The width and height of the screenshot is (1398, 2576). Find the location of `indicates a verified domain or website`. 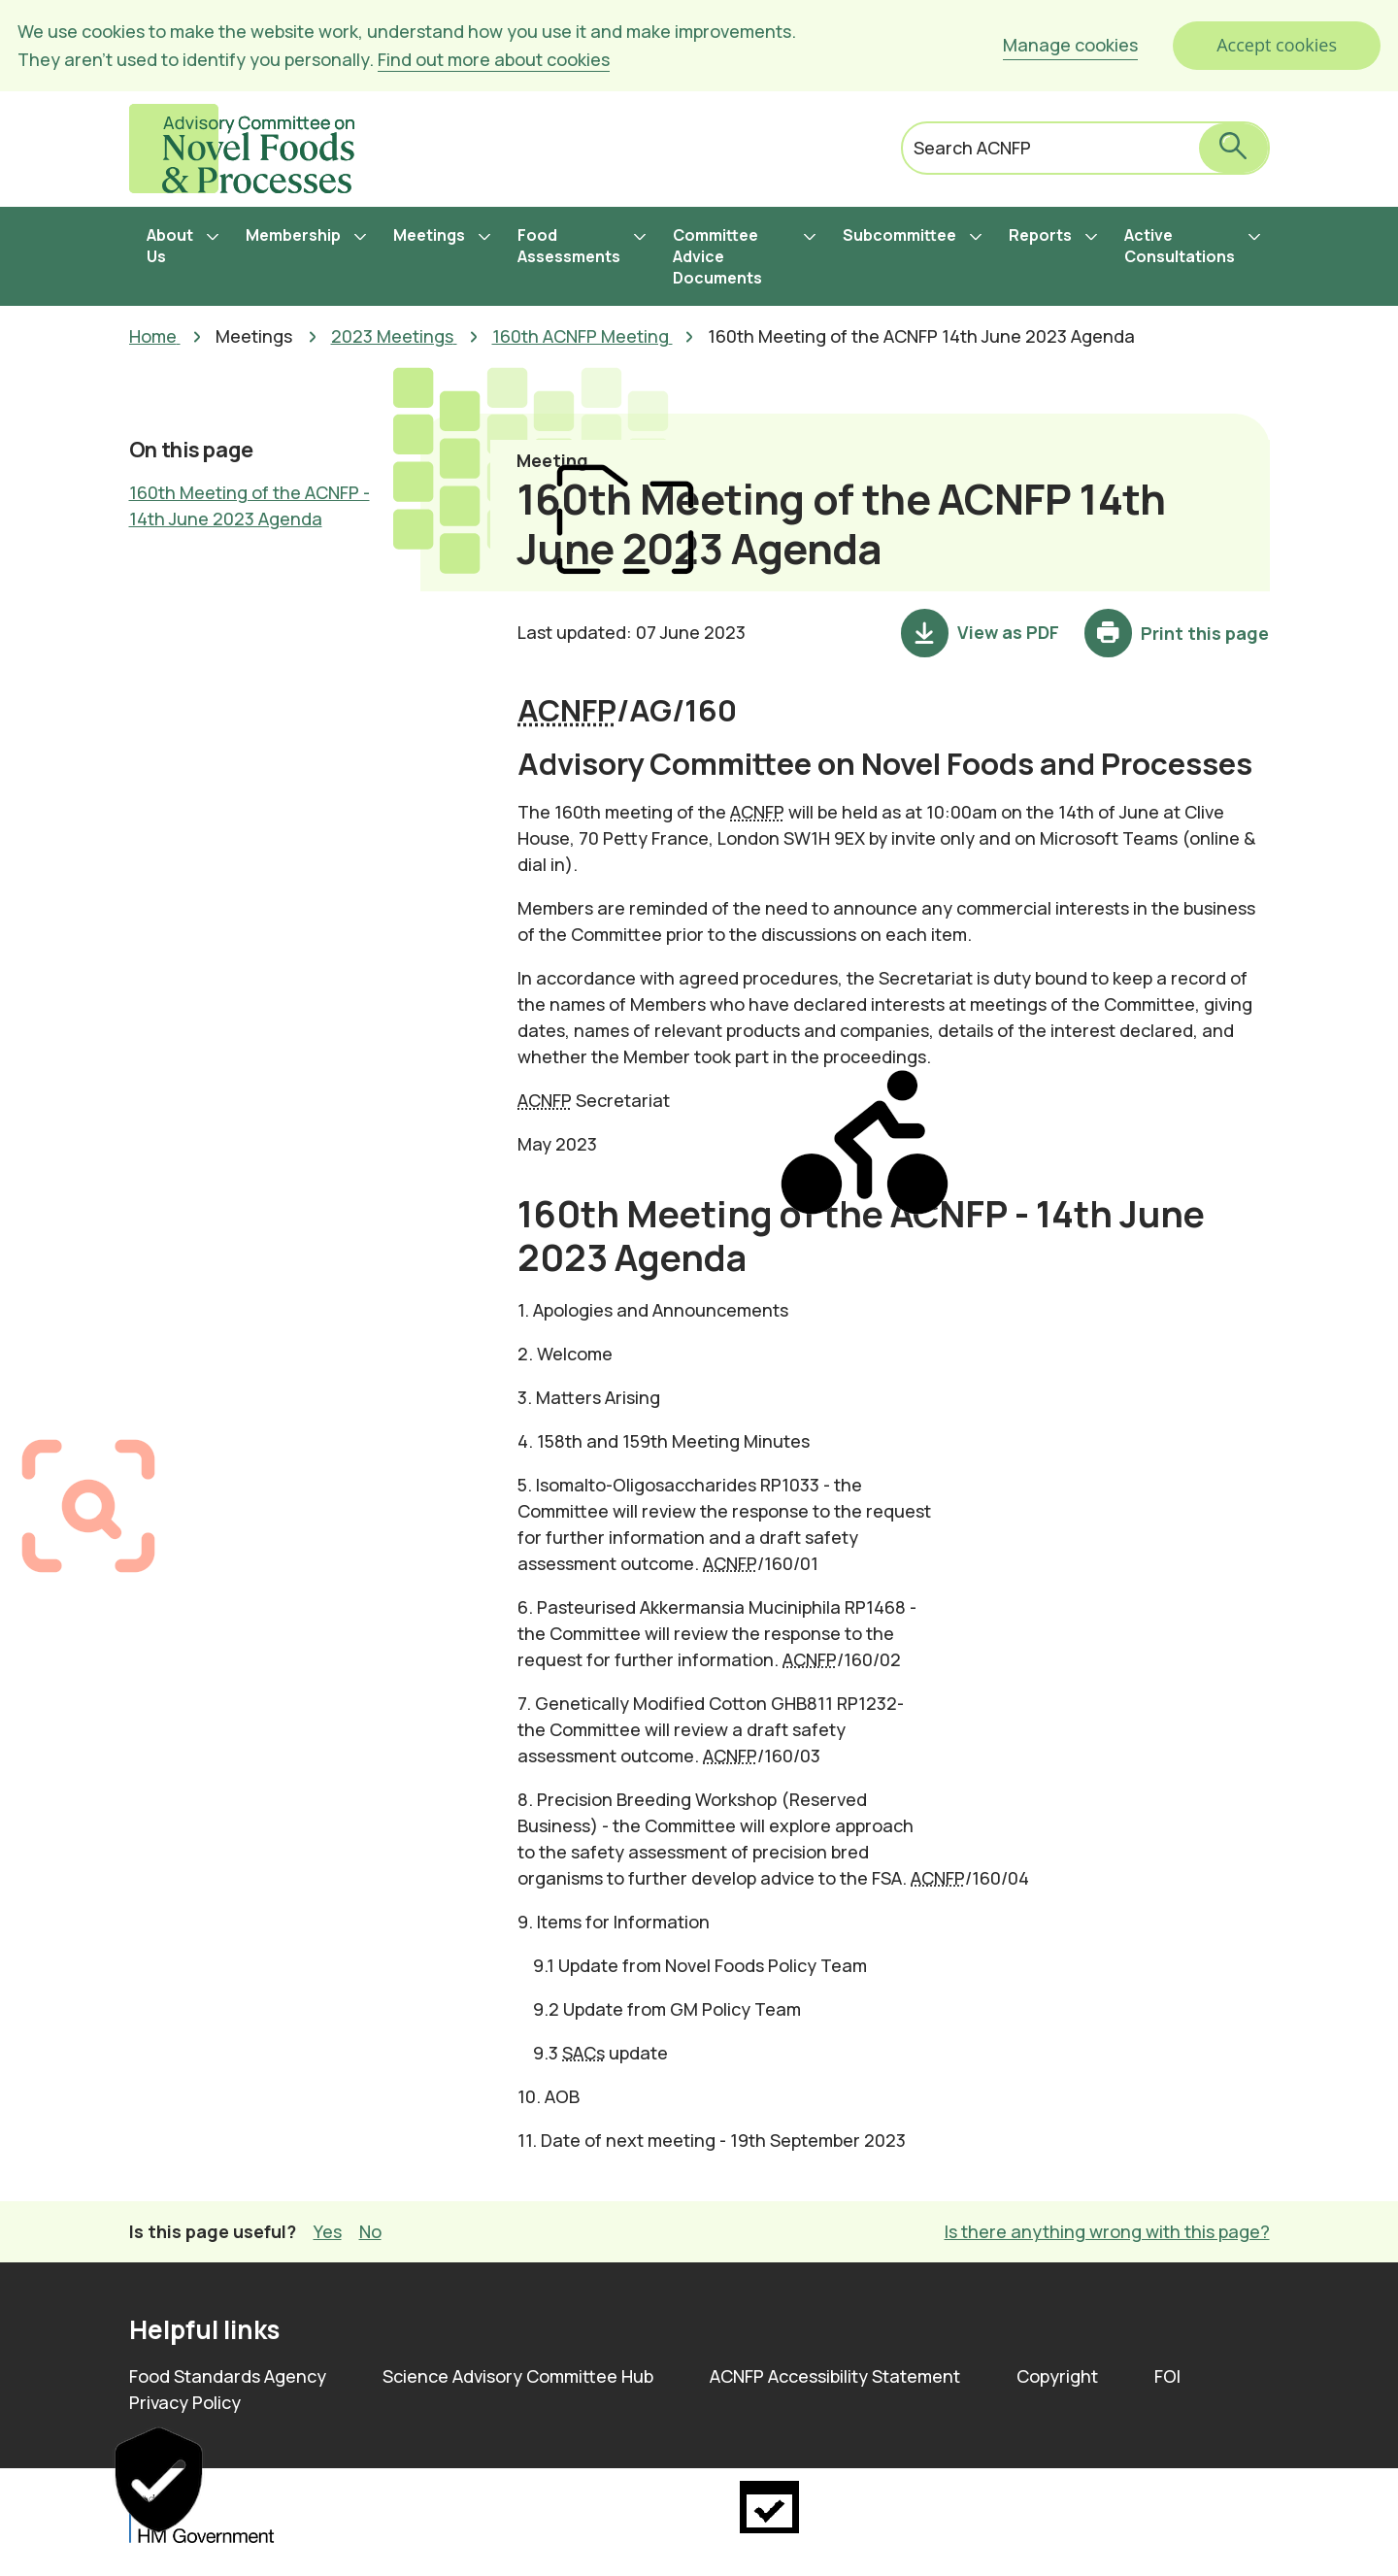

indicates a verified domain or website is located at coordinates (769, 2507).